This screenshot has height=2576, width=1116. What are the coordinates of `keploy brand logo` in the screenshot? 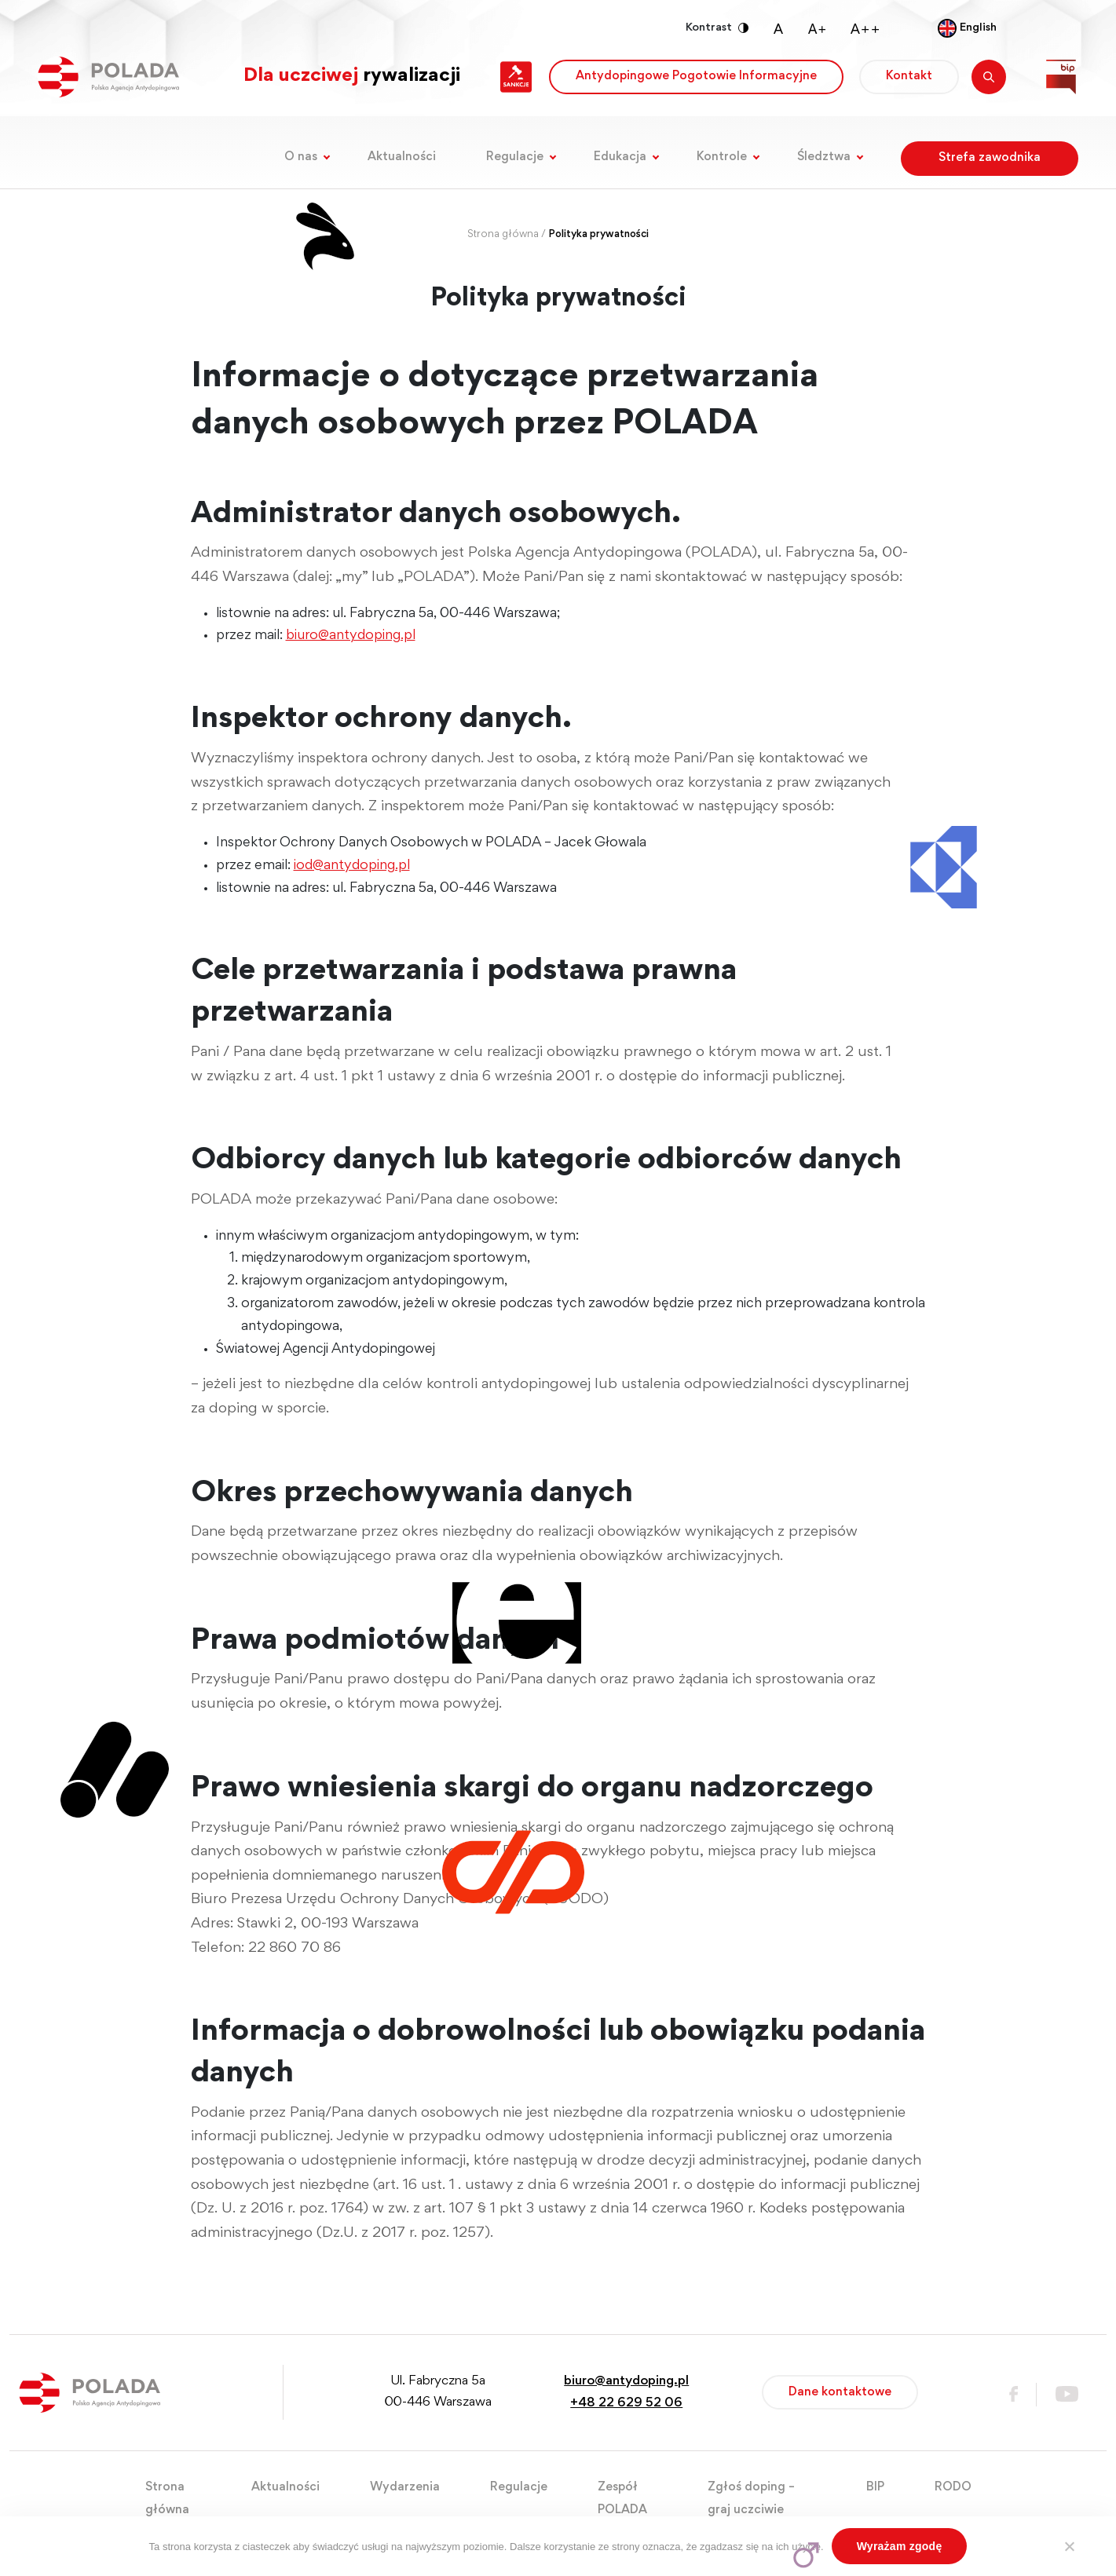 It's located at (325, 236).